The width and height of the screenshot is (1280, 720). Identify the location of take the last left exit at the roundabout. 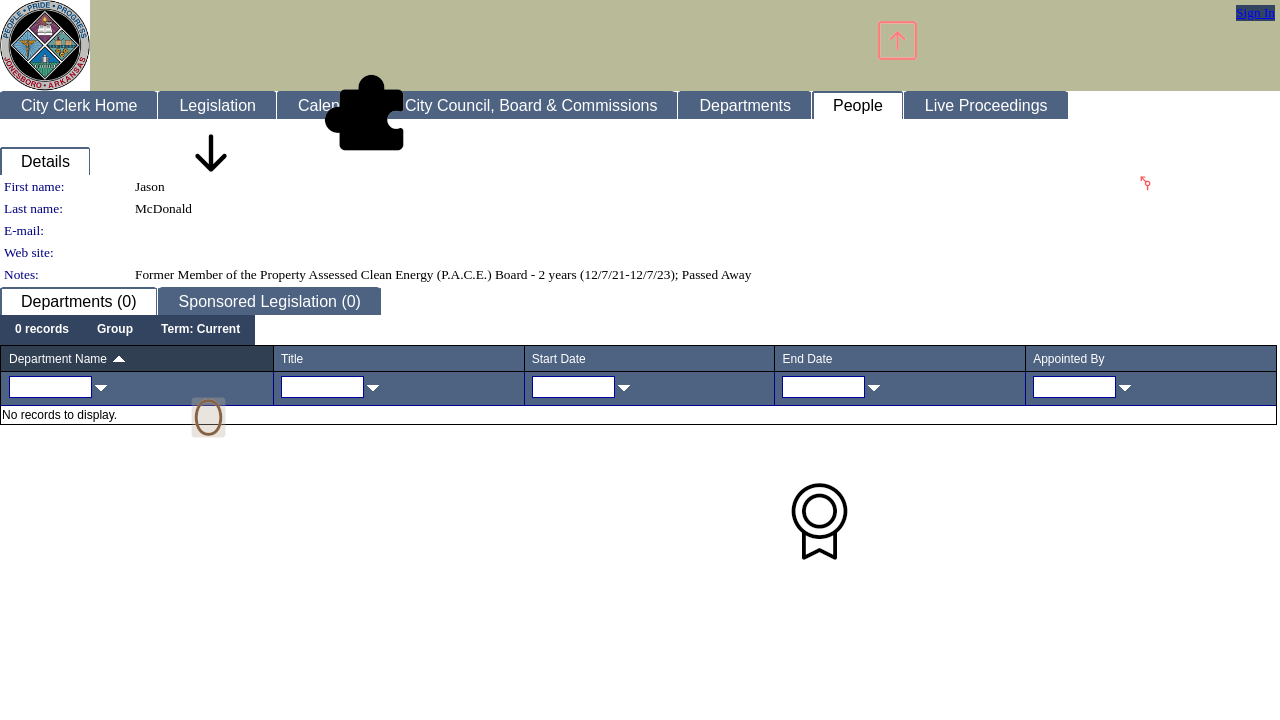
(1145, 183).